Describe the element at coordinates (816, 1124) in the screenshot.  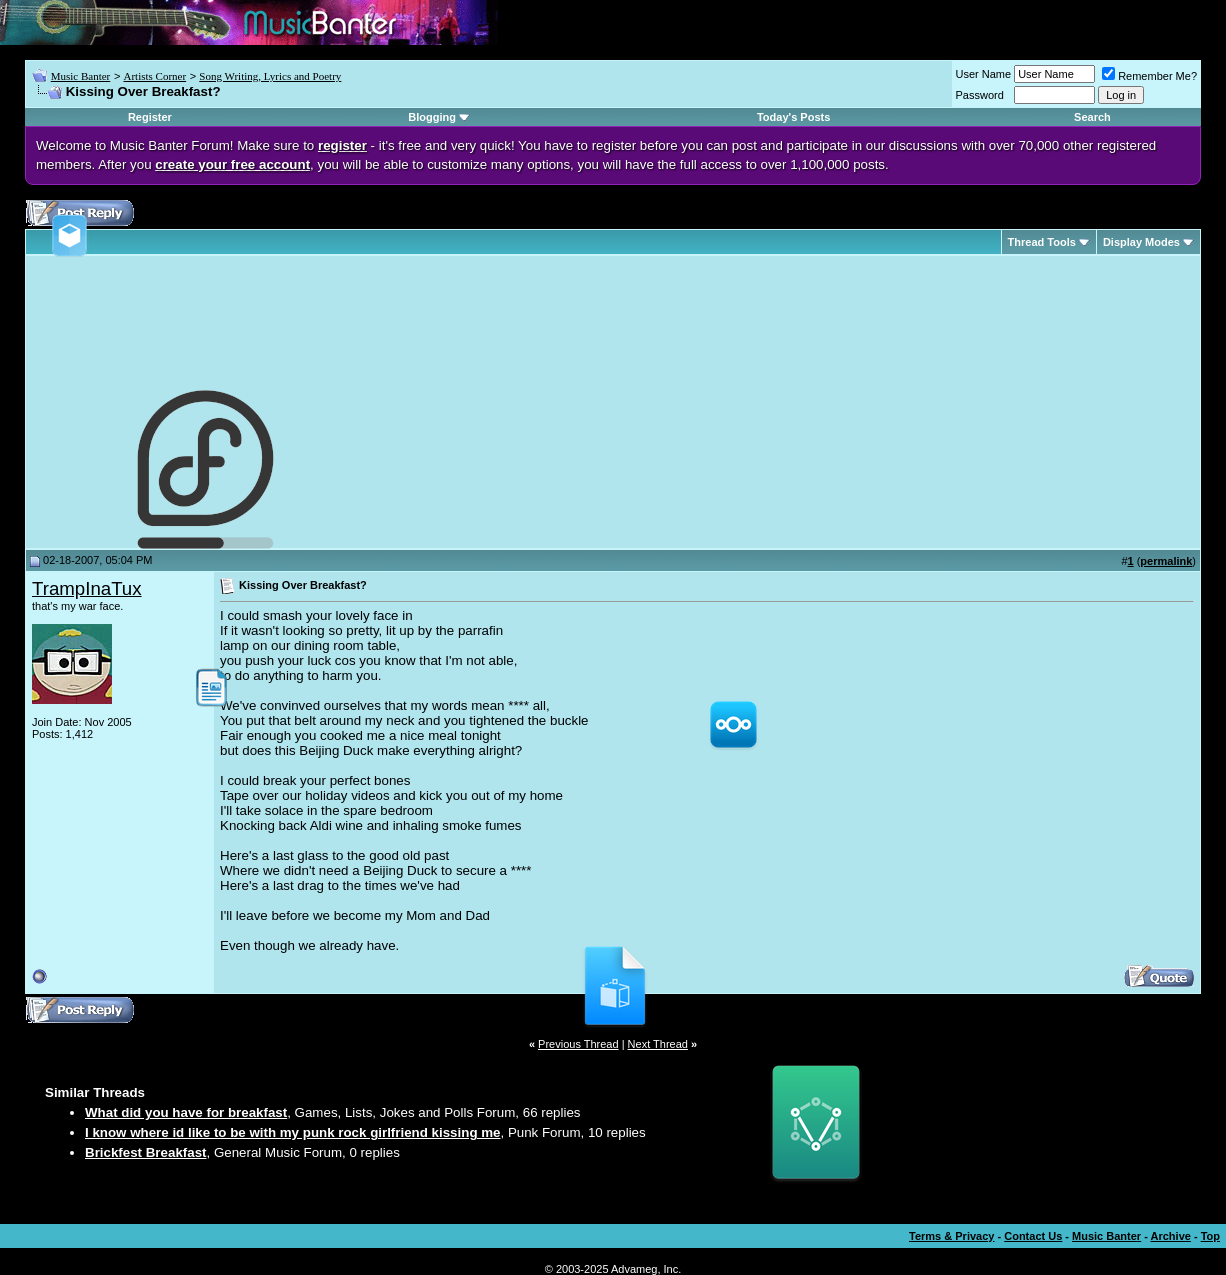
I see `vector graphics template file` at that location.